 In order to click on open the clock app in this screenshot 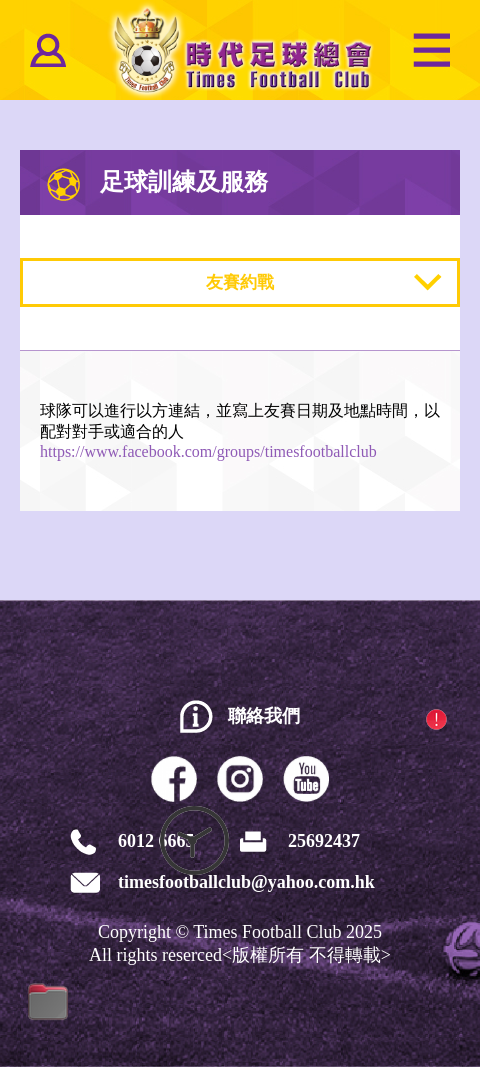, I will do `click(194, 840)`.